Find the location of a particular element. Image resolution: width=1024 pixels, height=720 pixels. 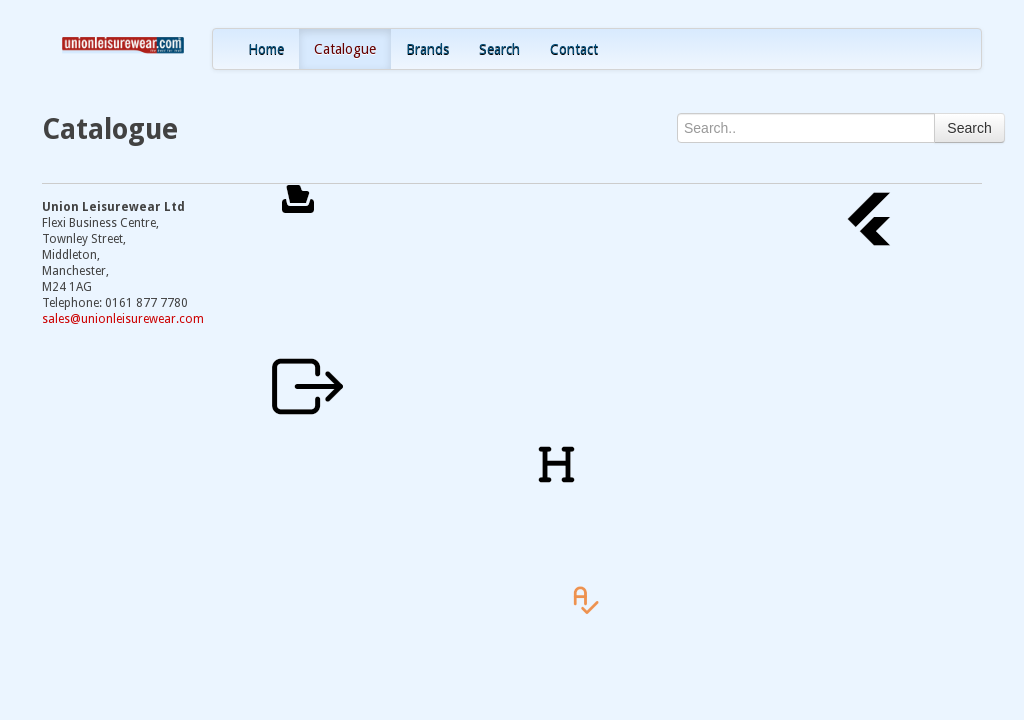

access tissue box or hygiene supplies is located at coordinates (298, 199).